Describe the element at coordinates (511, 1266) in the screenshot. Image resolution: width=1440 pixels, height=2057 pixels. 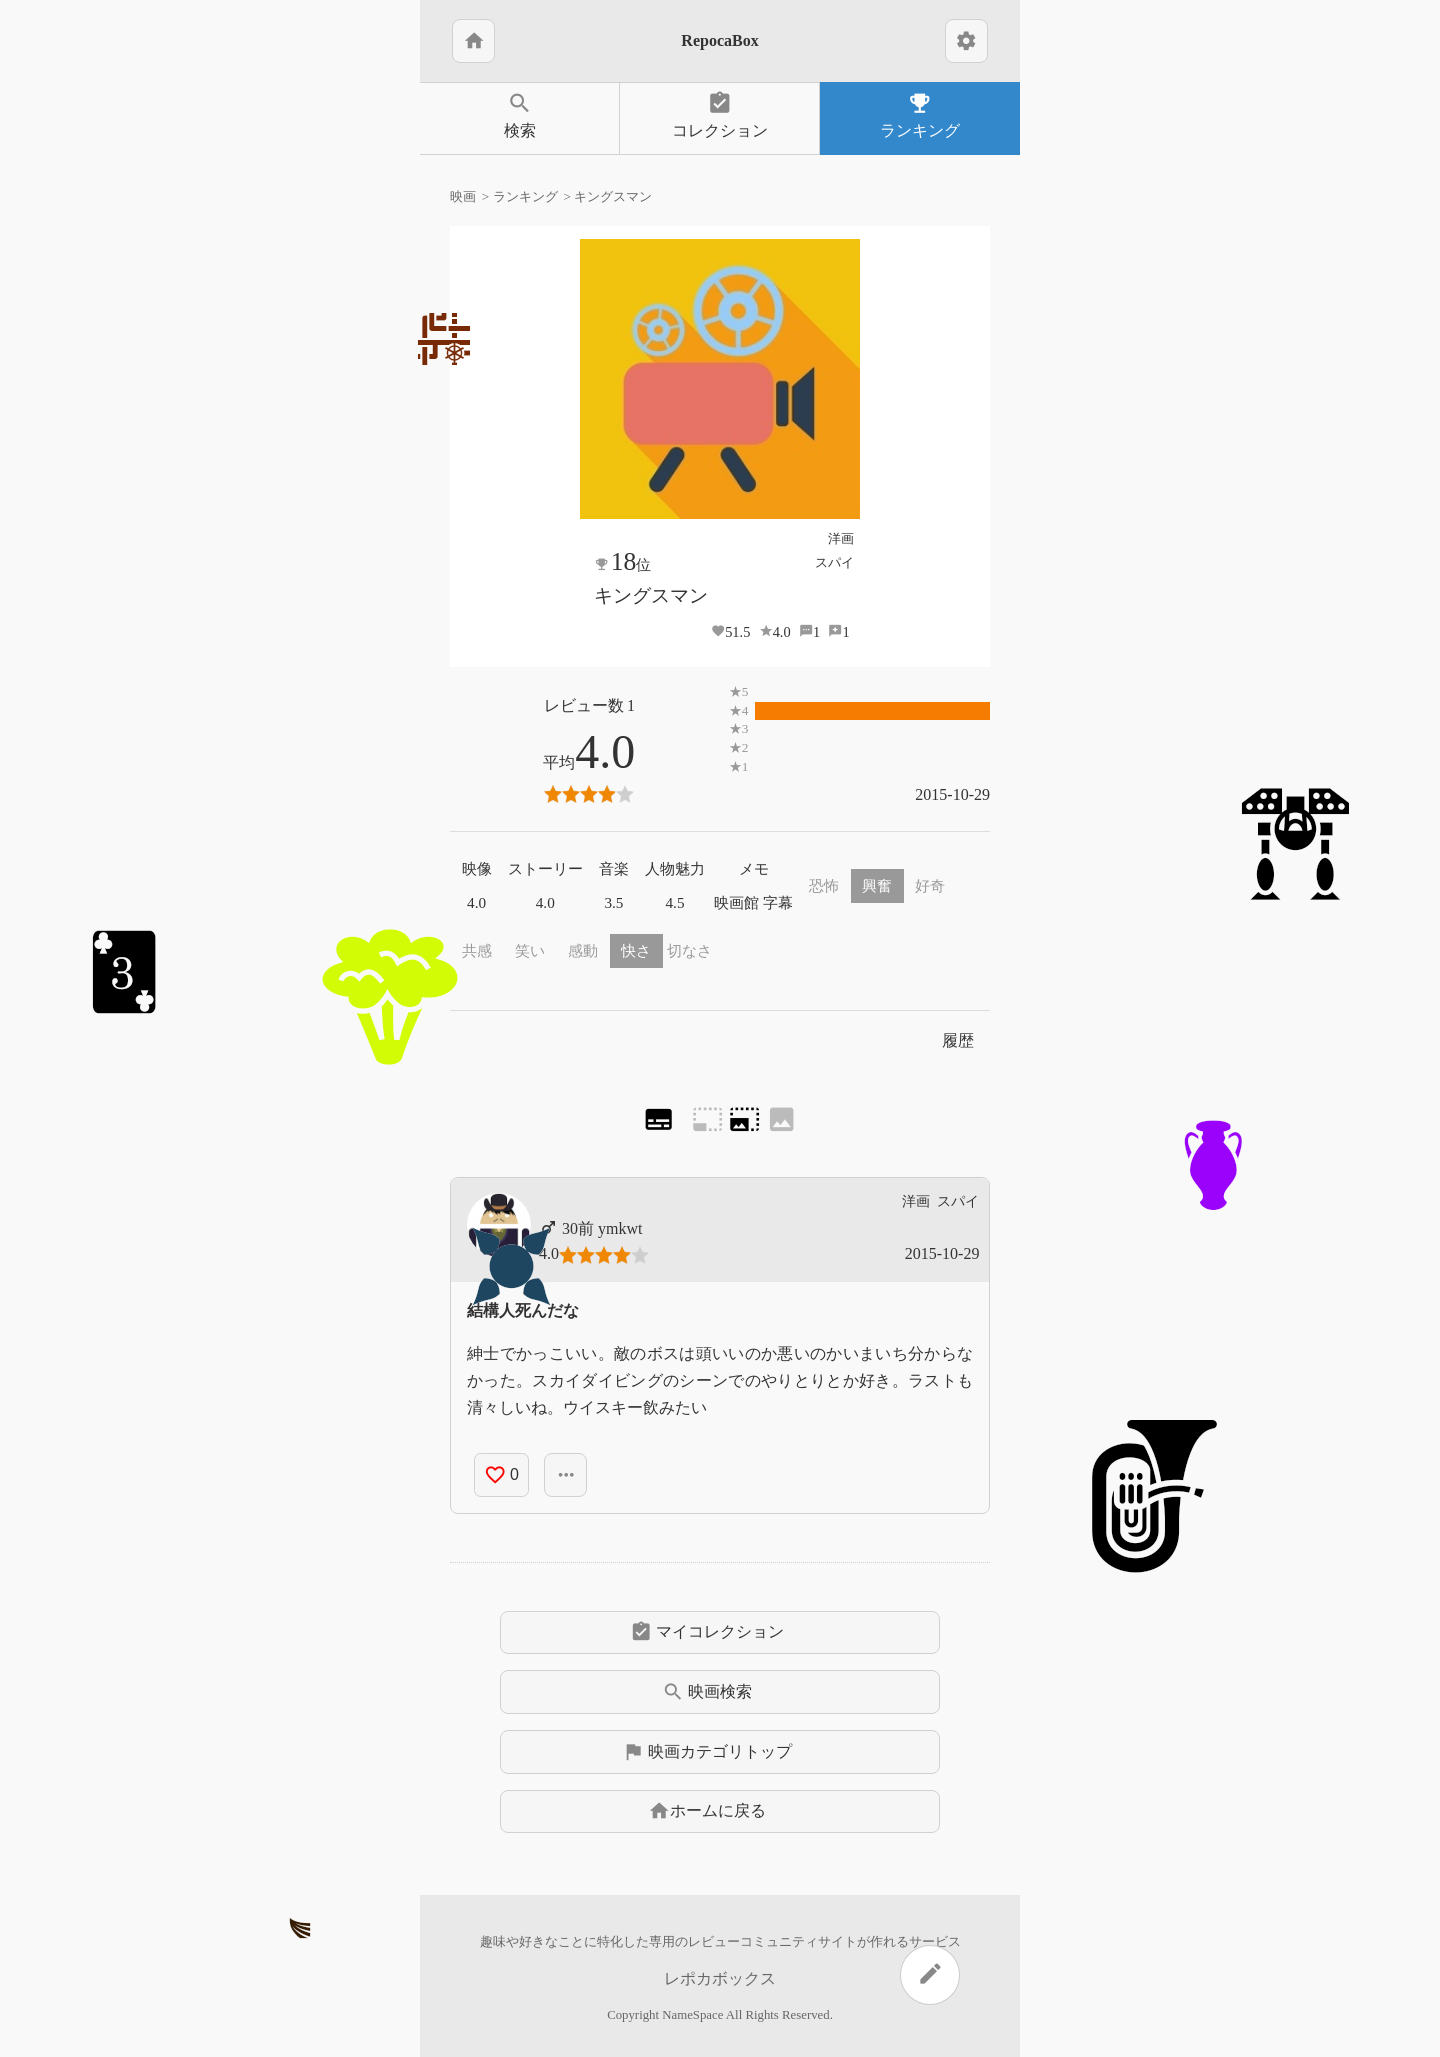
I see `indicates player has reached level four` at that location.